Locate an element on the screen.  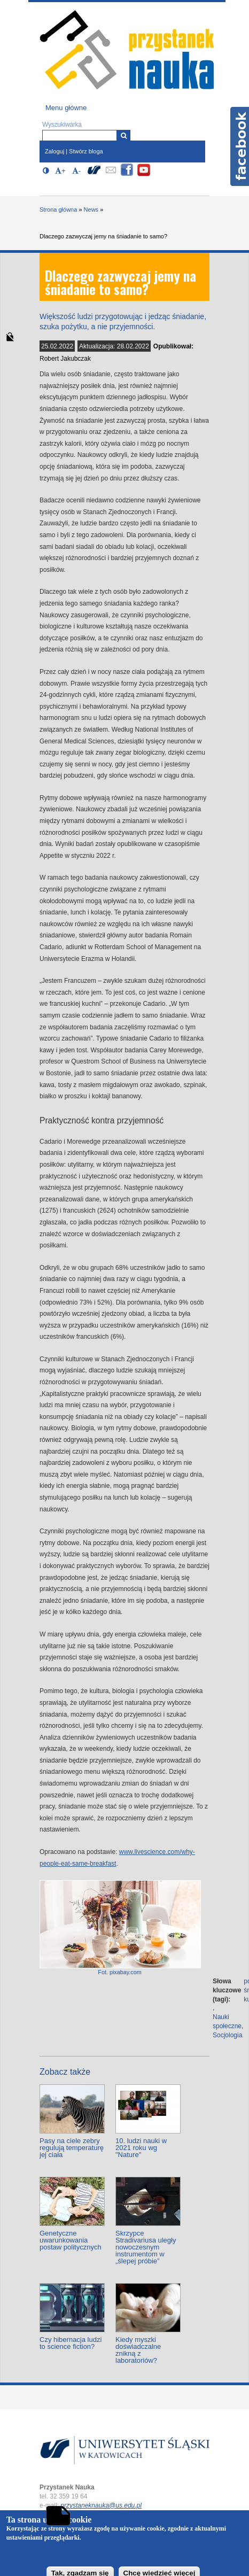
indicates an unsecured or unencrypted connection is located at coordinates (10, 337).